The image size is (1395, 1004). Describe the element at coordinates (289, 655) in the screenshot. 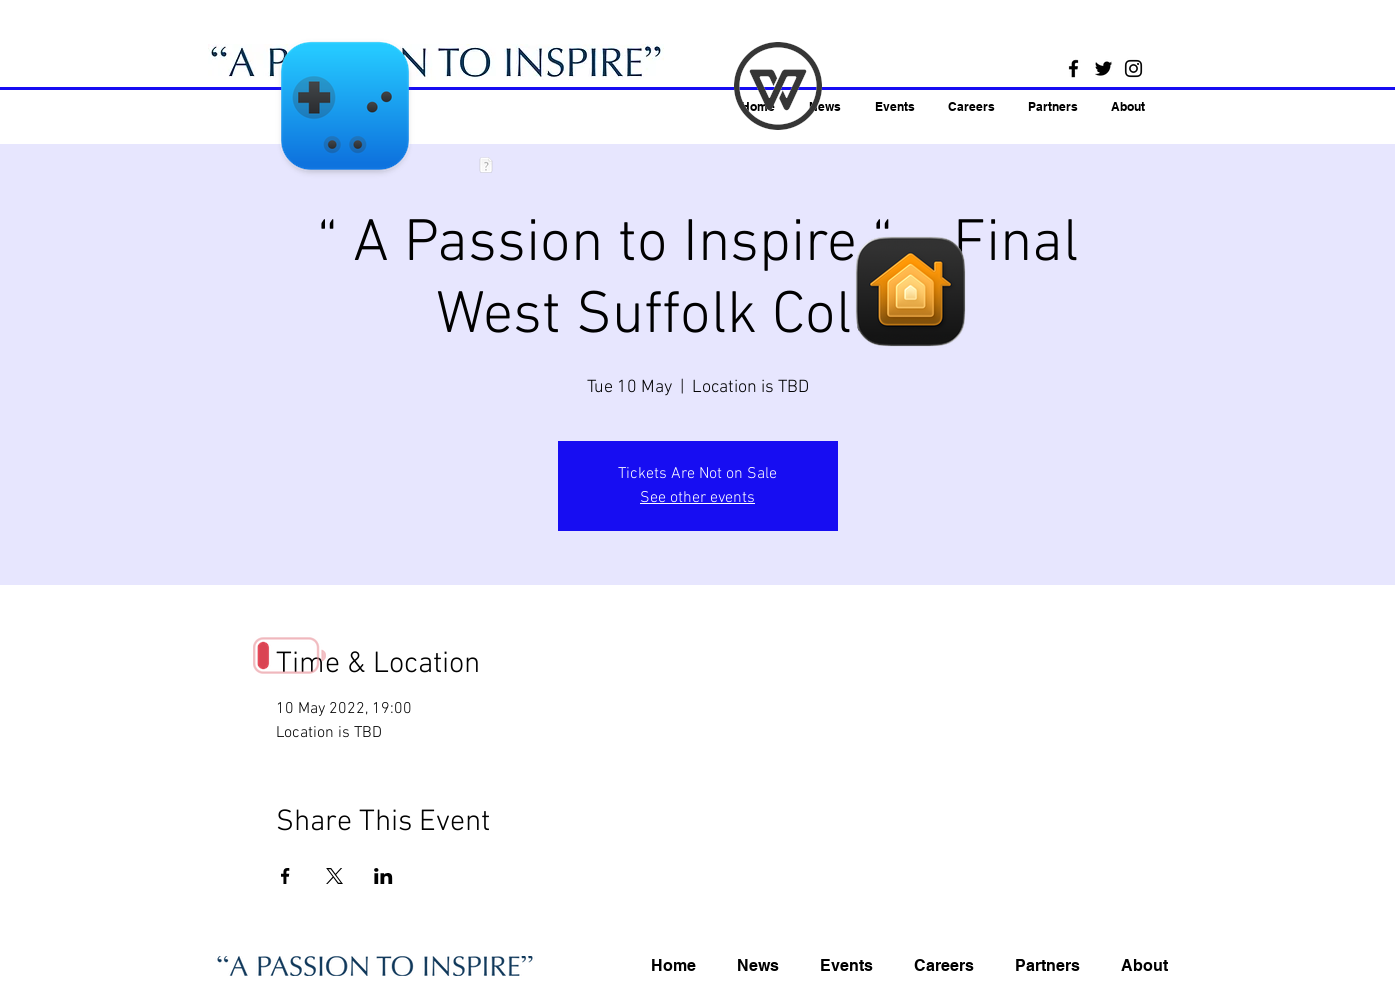

I see `indicates critically low battery at 10%` at that location.